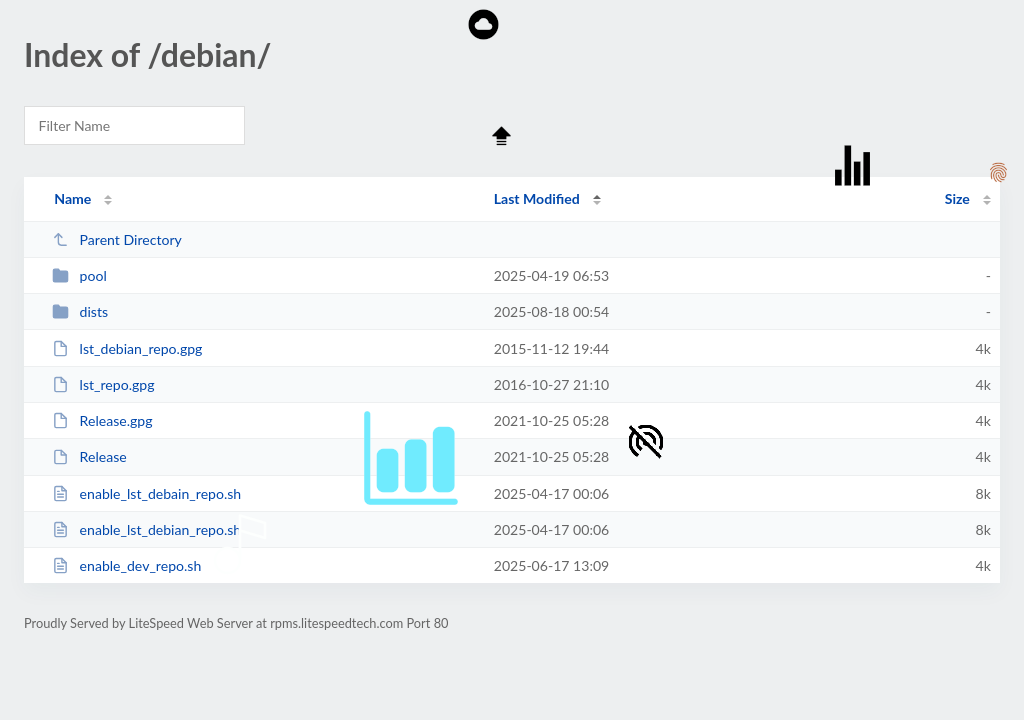 The image size is (1024, 720). What do you see at coordinates (501, 136) in the screenshot?
I see `upload file or content` at bounding box center [501, 136].